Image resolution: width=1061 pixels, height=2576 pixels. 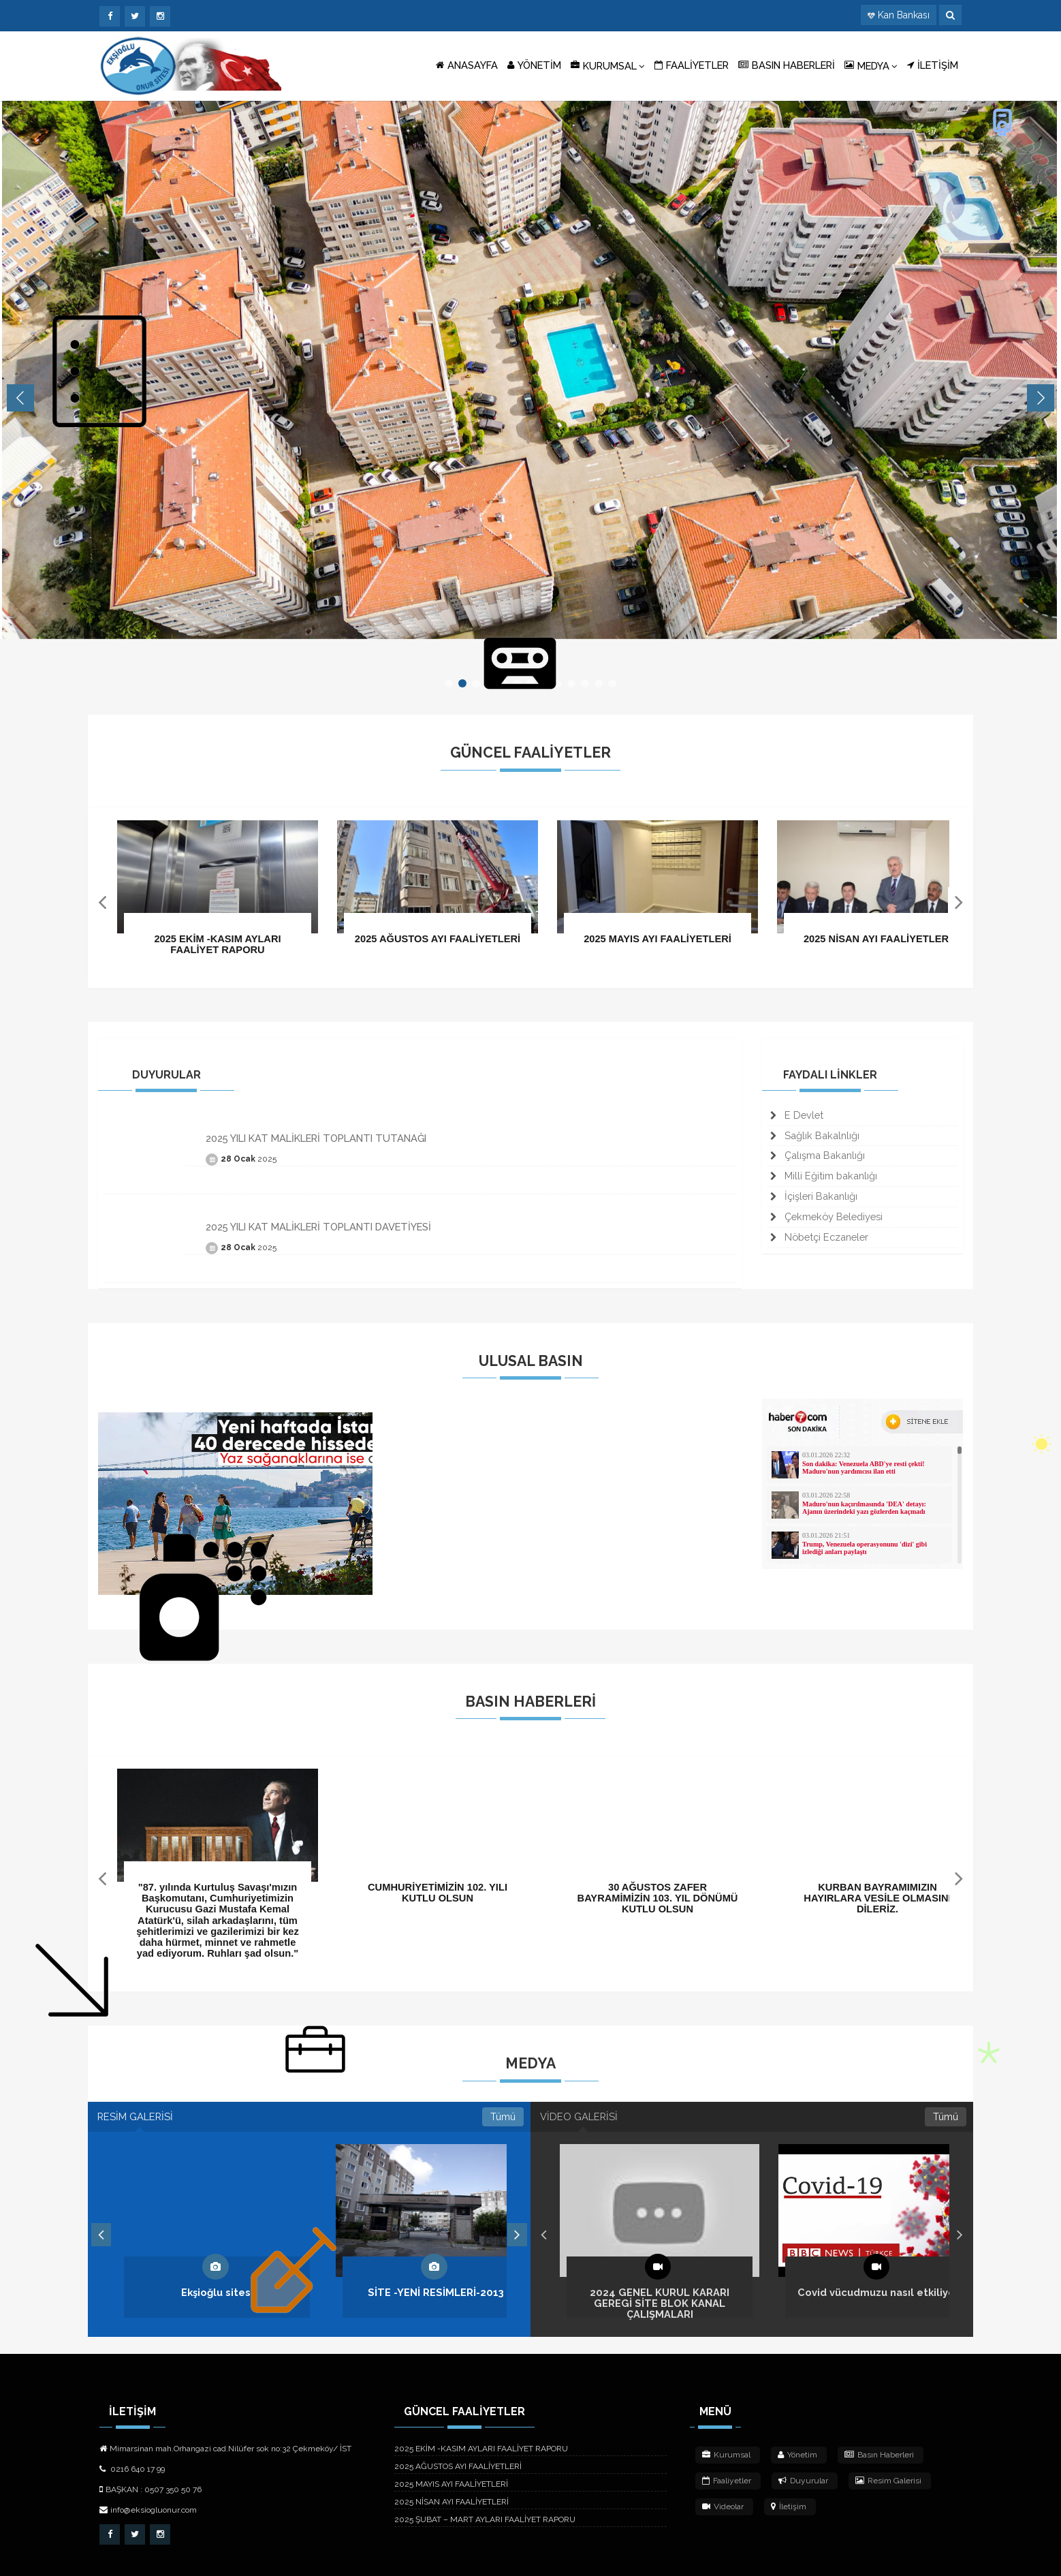 What do you see at coordinates (520, 663) in the screenshot?
I see `access audio recordings or voice memos` at bounding box center [520, 663].